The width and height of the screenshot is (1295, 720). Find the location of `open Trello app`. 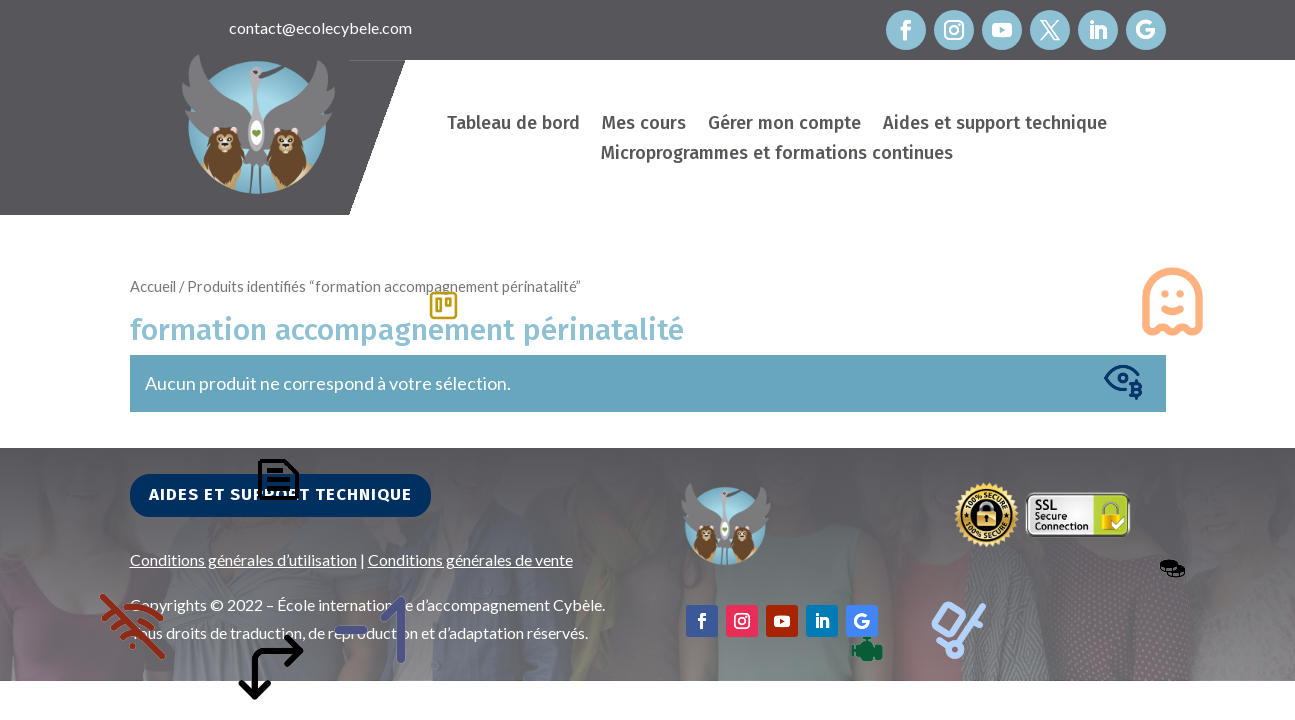

open Trello app is located at coordinates (443, 305).